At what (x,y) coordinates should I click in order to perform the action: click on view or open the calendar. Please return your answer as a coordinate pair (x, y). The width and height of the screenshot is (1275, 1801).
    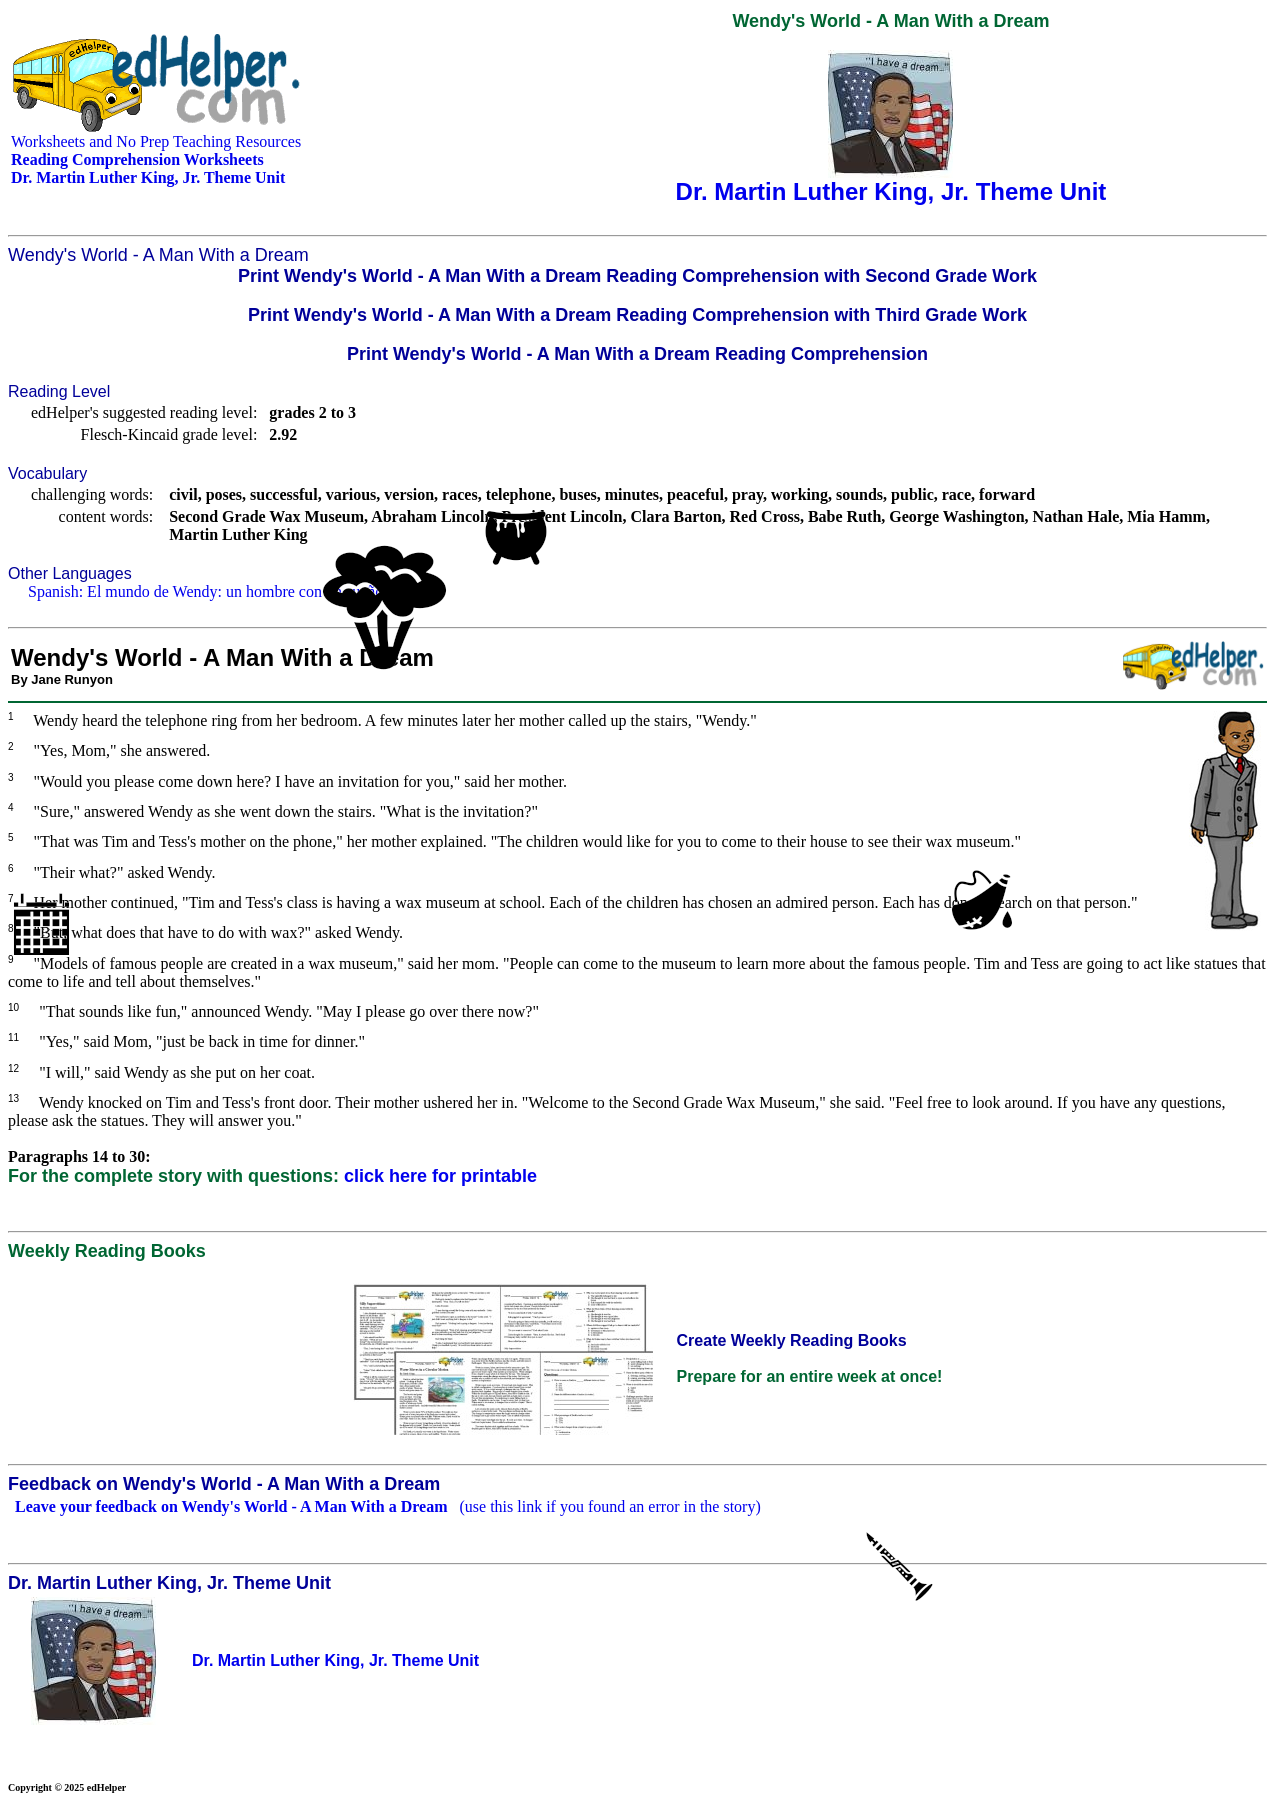
    Looking at the image, I should click on (41, 927).